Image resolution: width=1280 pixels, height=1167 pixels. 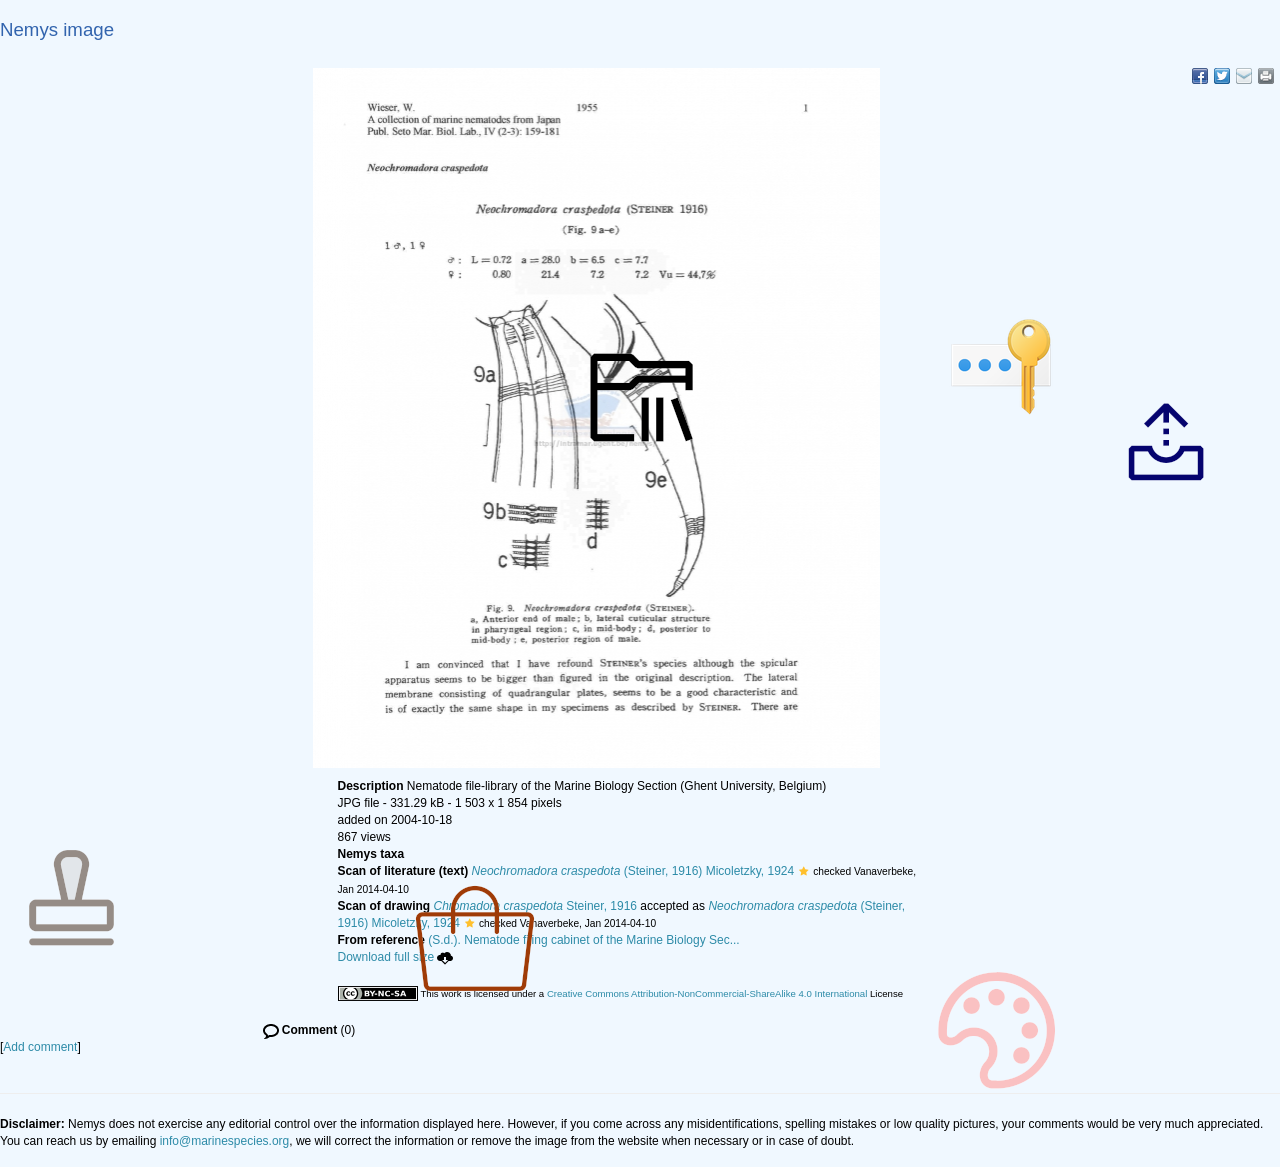 What do you see at coordinates (475, 945) in the screenshot?
I see `view your shopping bag` at bounding box center [475, 945].